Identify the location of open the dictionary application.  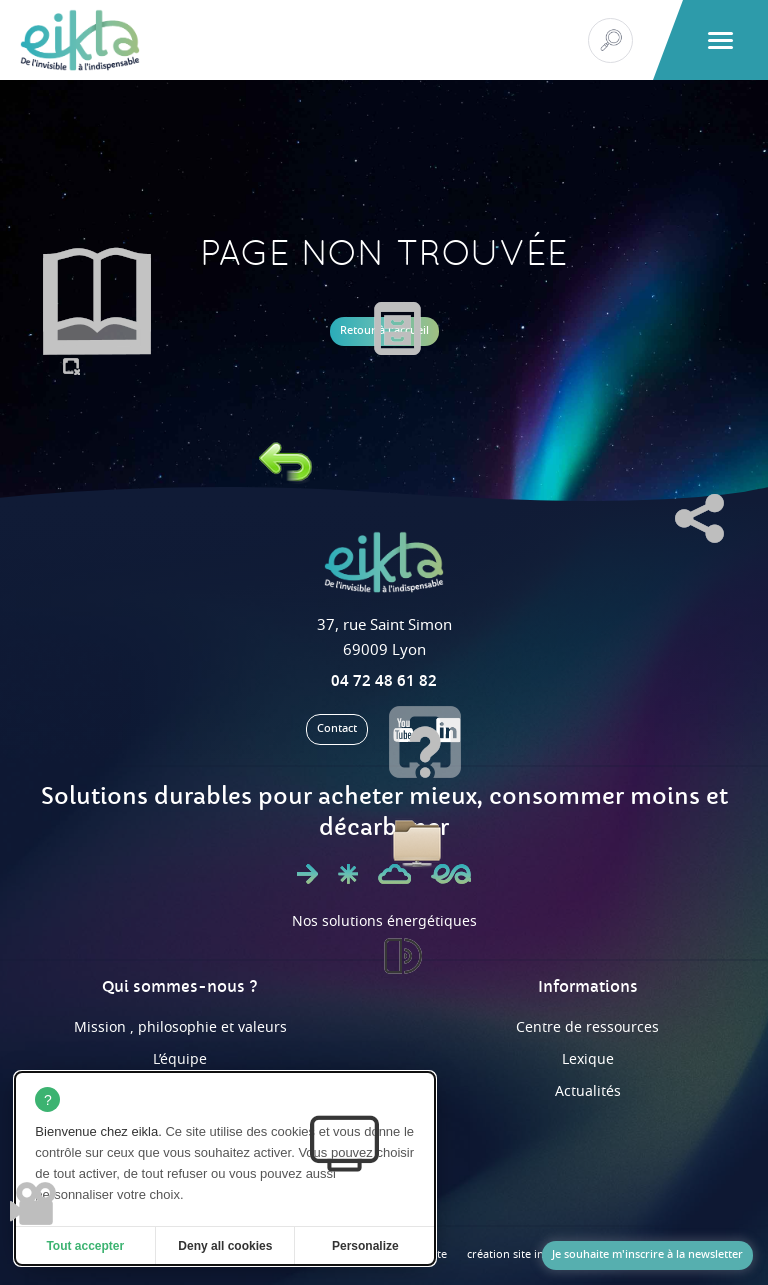
(100, 297).